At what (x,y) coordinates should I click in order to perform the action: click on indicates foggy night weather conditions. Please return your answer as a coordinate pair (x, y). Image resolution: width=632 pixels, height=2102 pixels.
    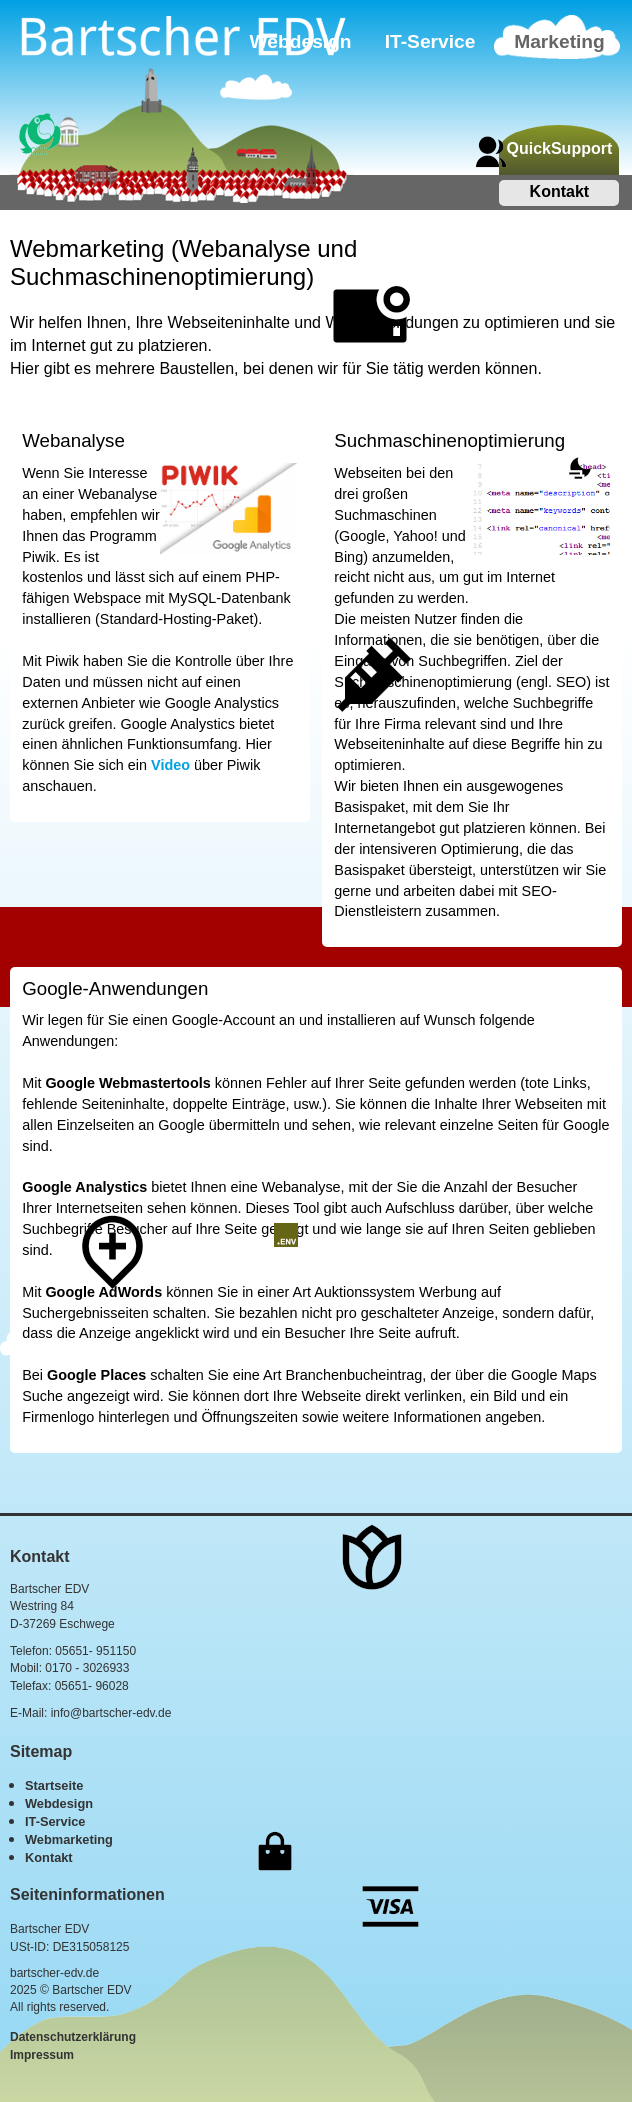
    Looking at the image, I should click on (580, 468).